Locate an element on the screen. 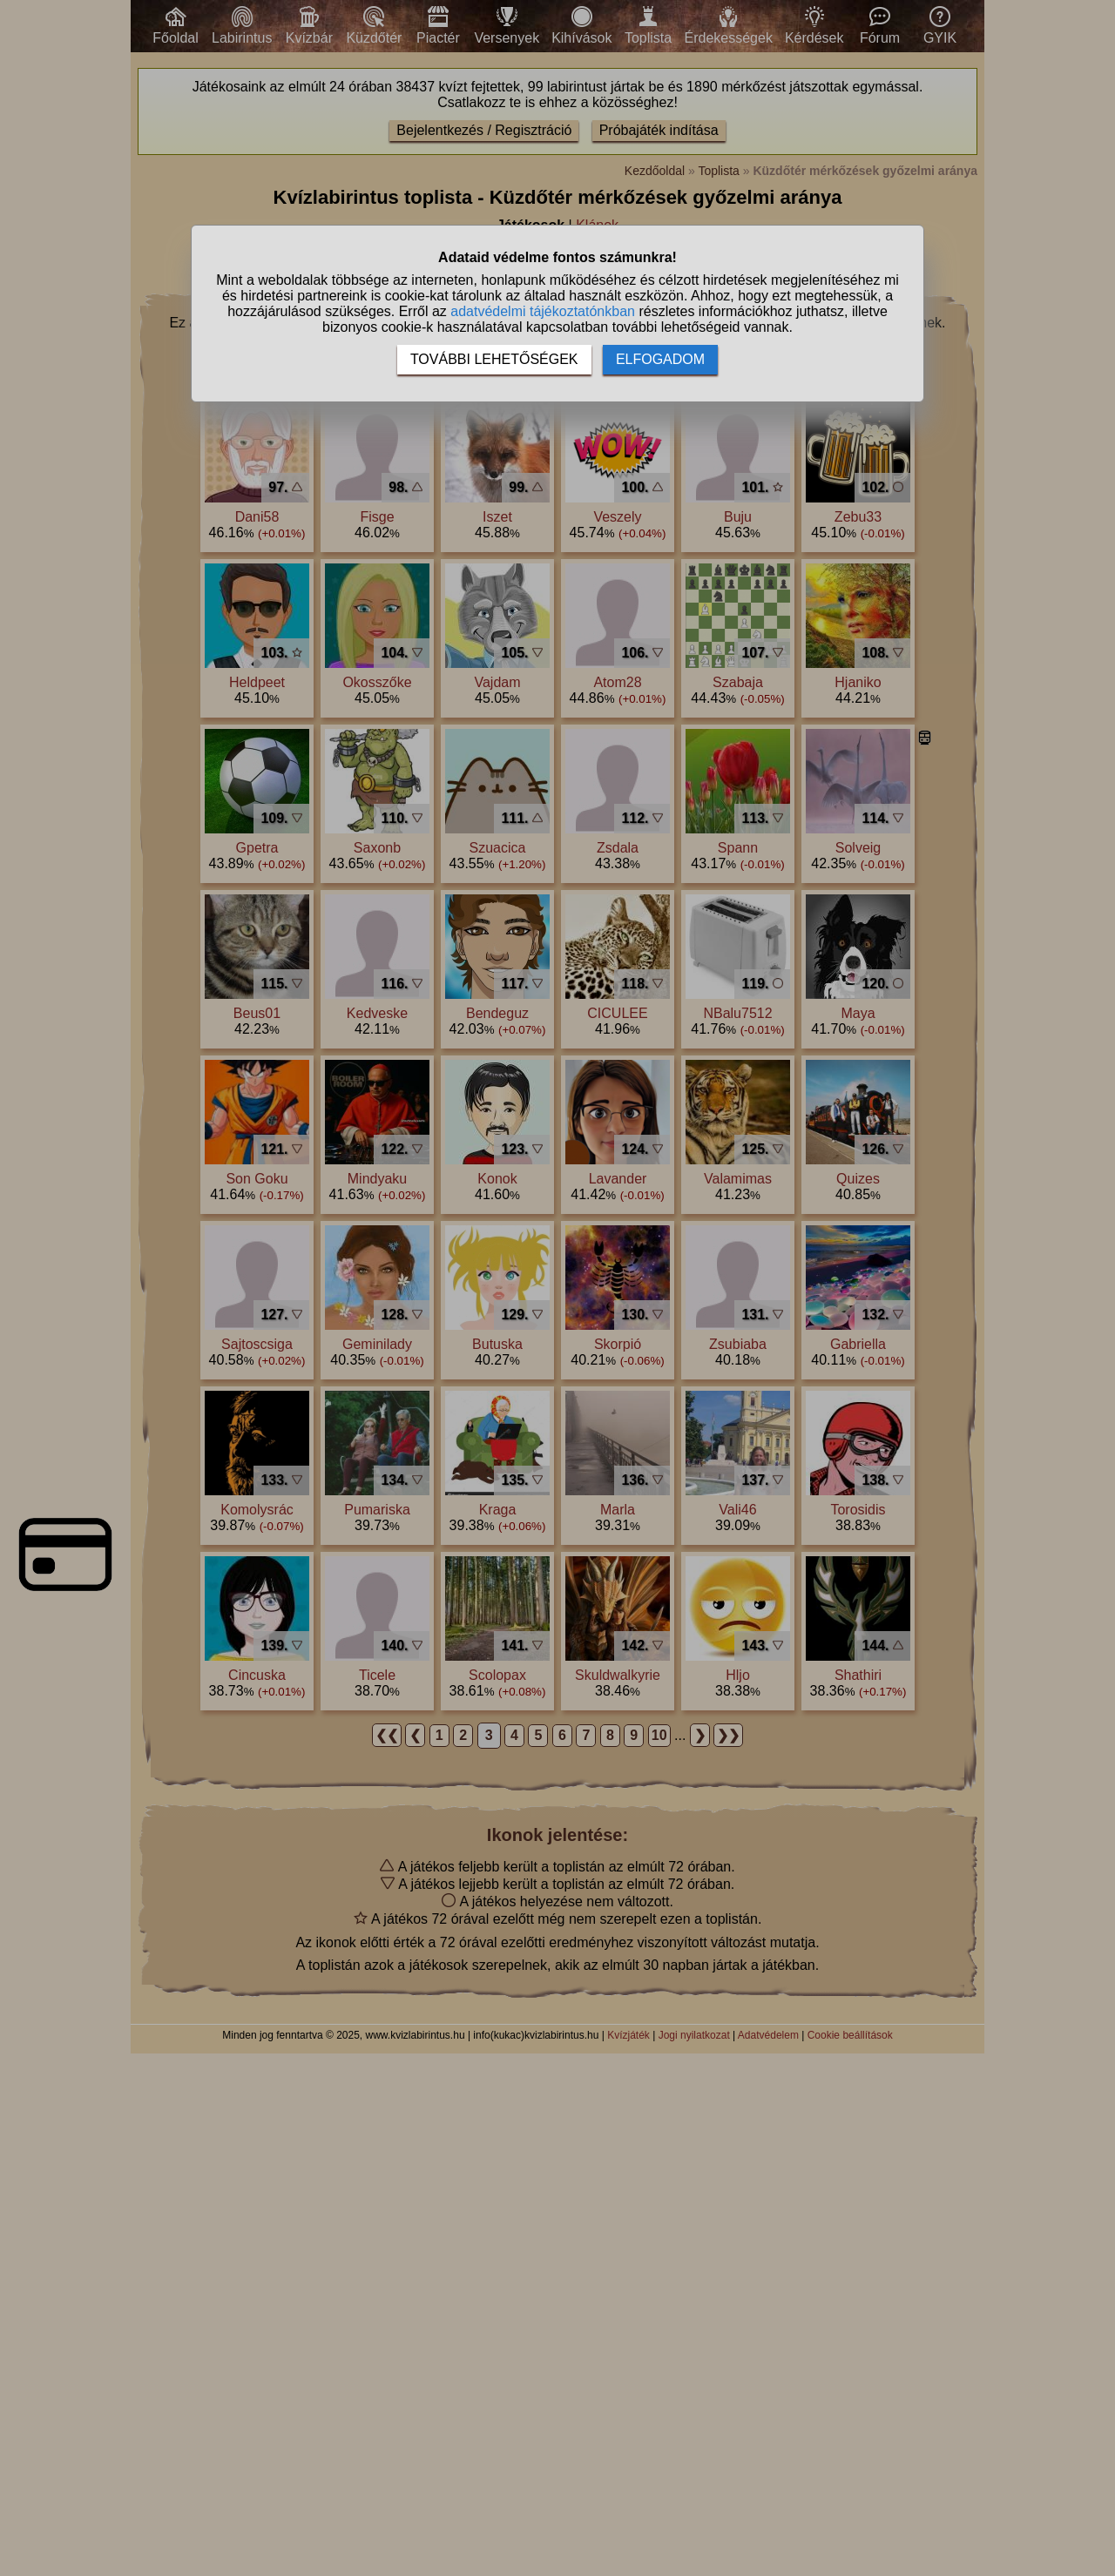 This screenshot has height=2576, width=1115. get subway or metro directions is located at coordinates (924, 738).